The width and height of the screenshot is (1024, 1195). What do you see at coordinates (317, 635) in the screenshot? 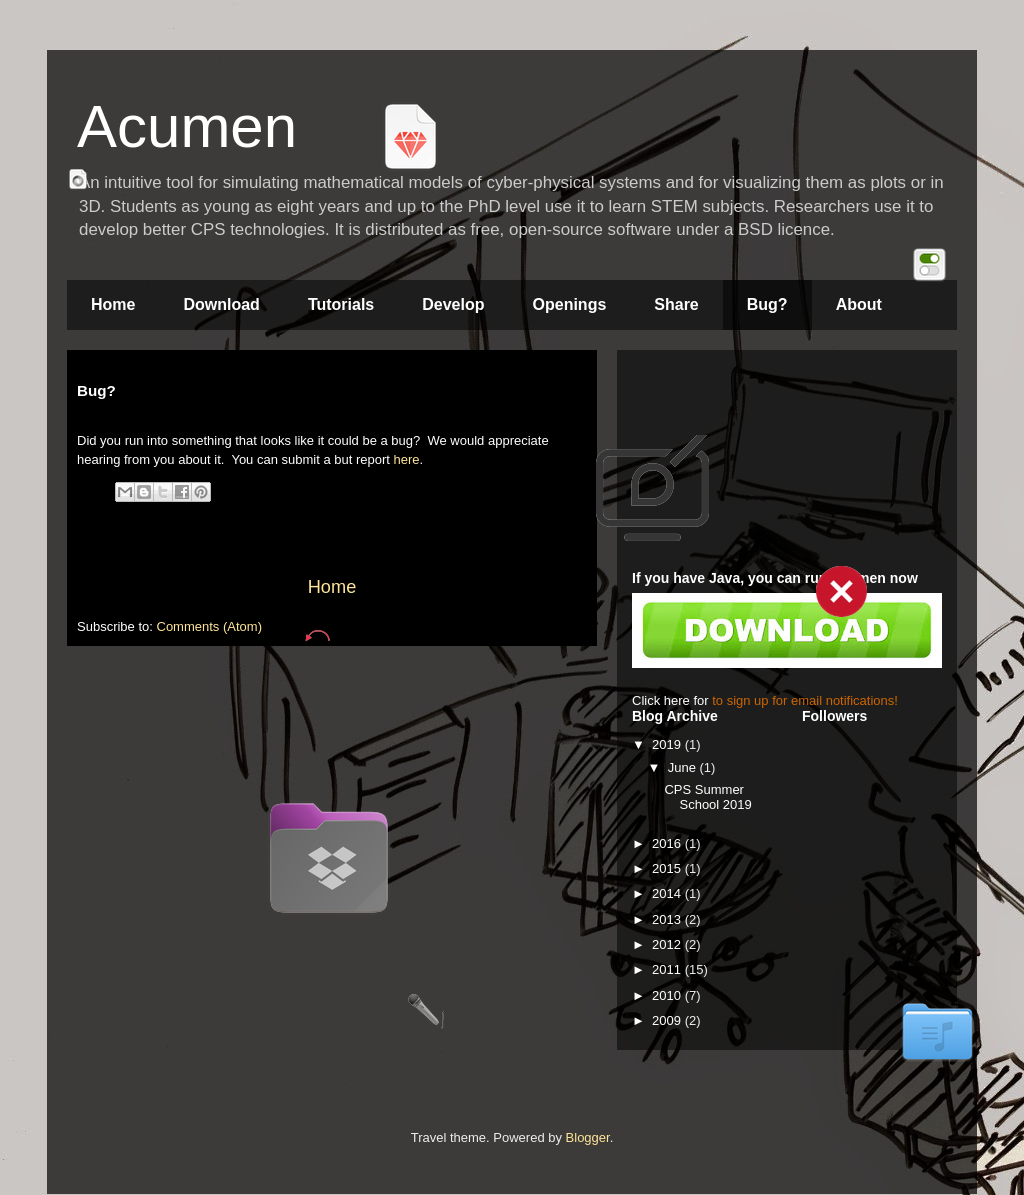
I see `undo the last action` at bounding box center [317, 635].